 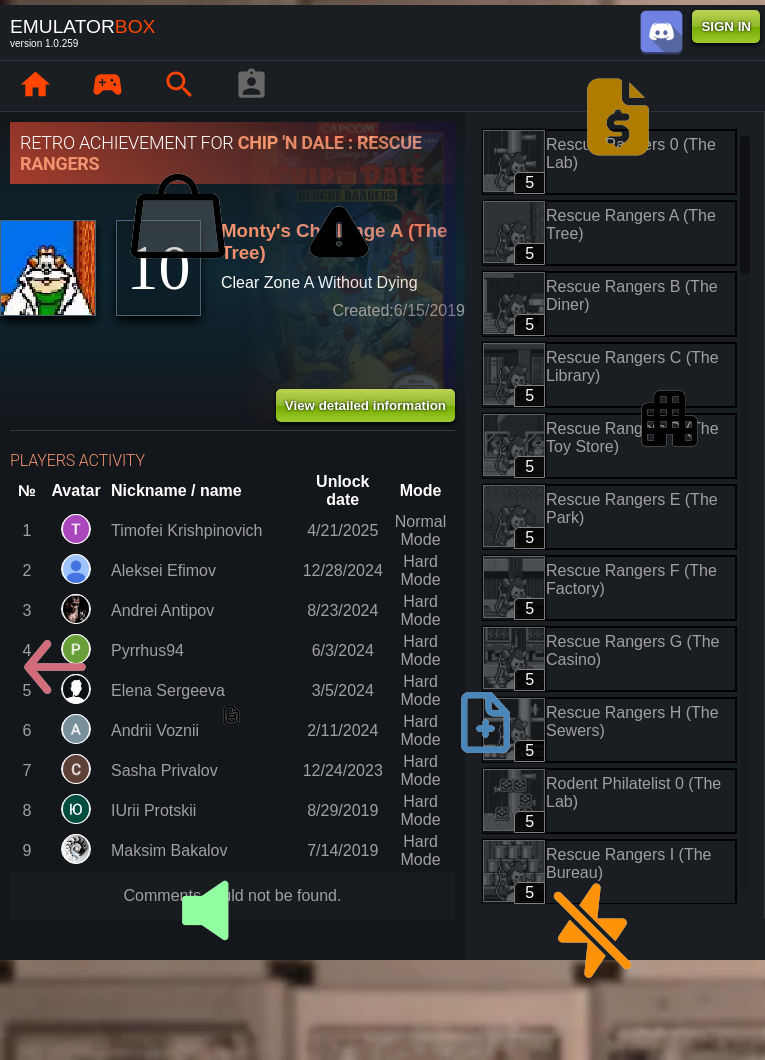 I want to click on indicates a warning or caution state, so click(x=339, y=233).